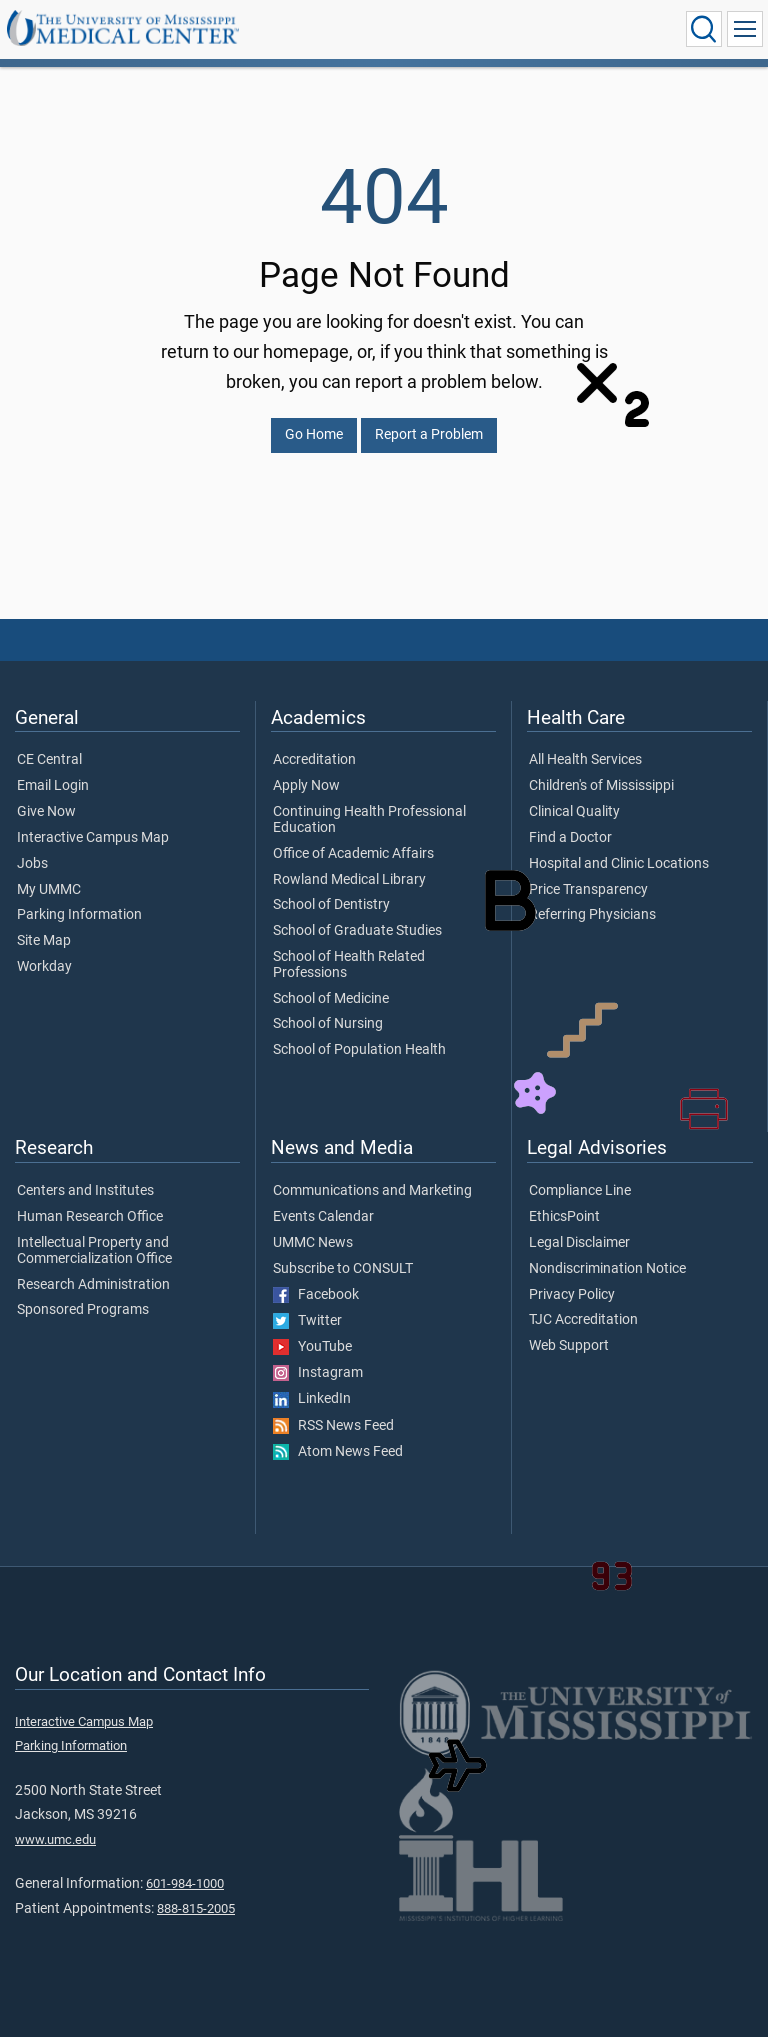 This screenshot has width=768, height=2037. What do you see at coordinates (535, 1093) in the screenshot?
I see `indicates a disease or infection status` at bounding box center [535, 1093].